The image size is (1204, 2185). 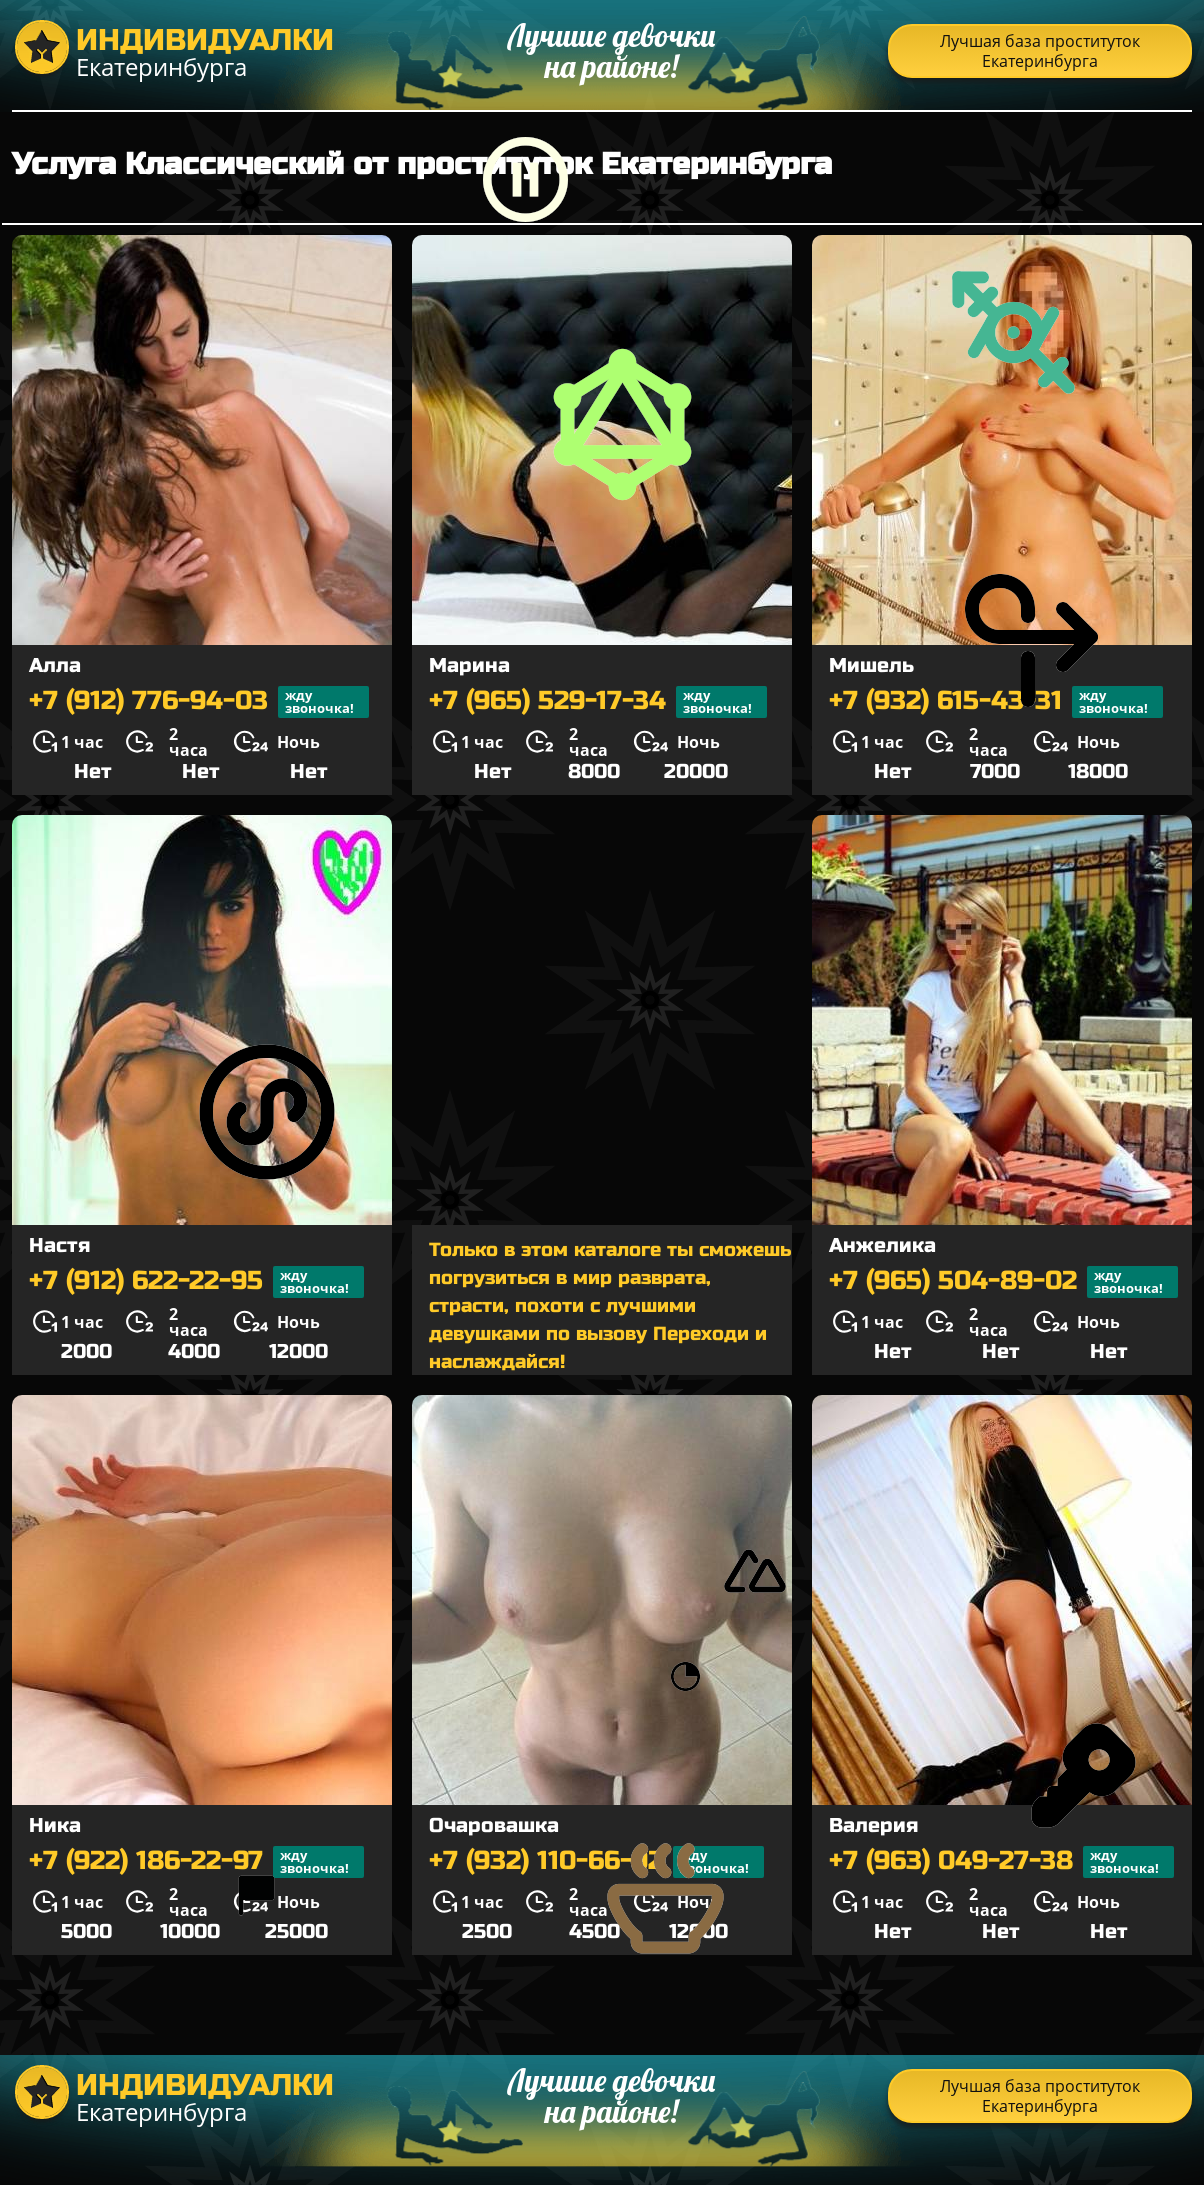 I want to click on open WeChat miniprogram, so click(x=267, y=1112).